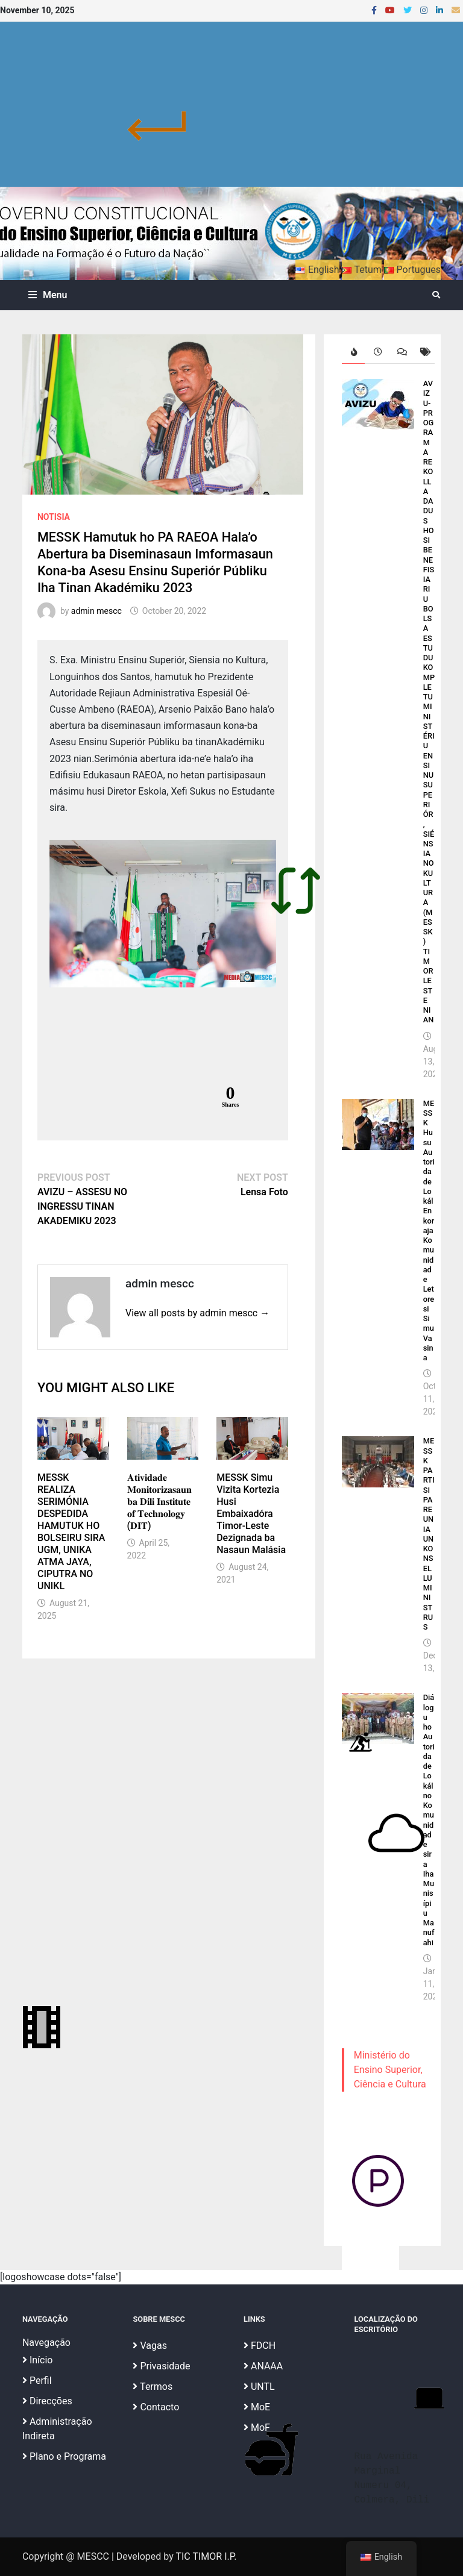 This screenshot has height=2576, width=463. Describe the element at coordinates (157, 125) in the screenshot. I see `return to previous item or step` at that location.